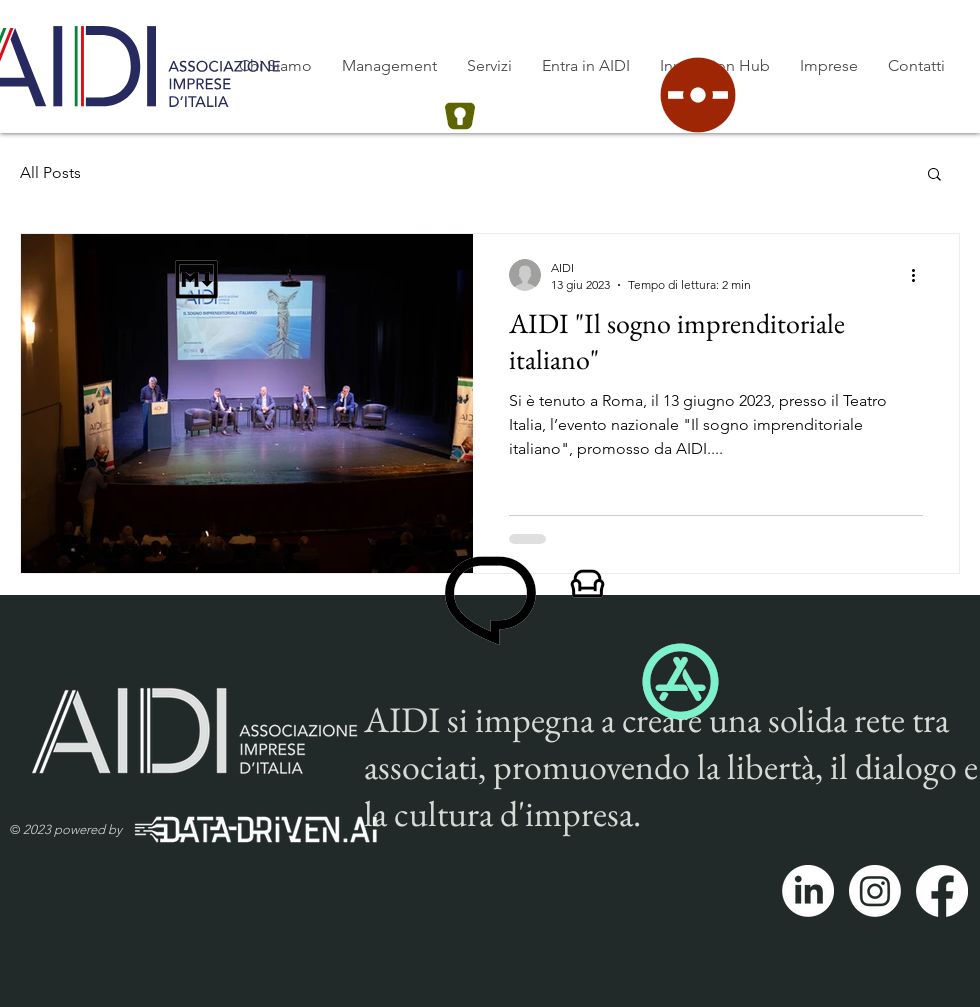 This screenshot has width=980, height=1007. What do you see at coordinates (460, 116) in the screenshot?
I see `open enpass password manager` at bounding box center [460, 116].